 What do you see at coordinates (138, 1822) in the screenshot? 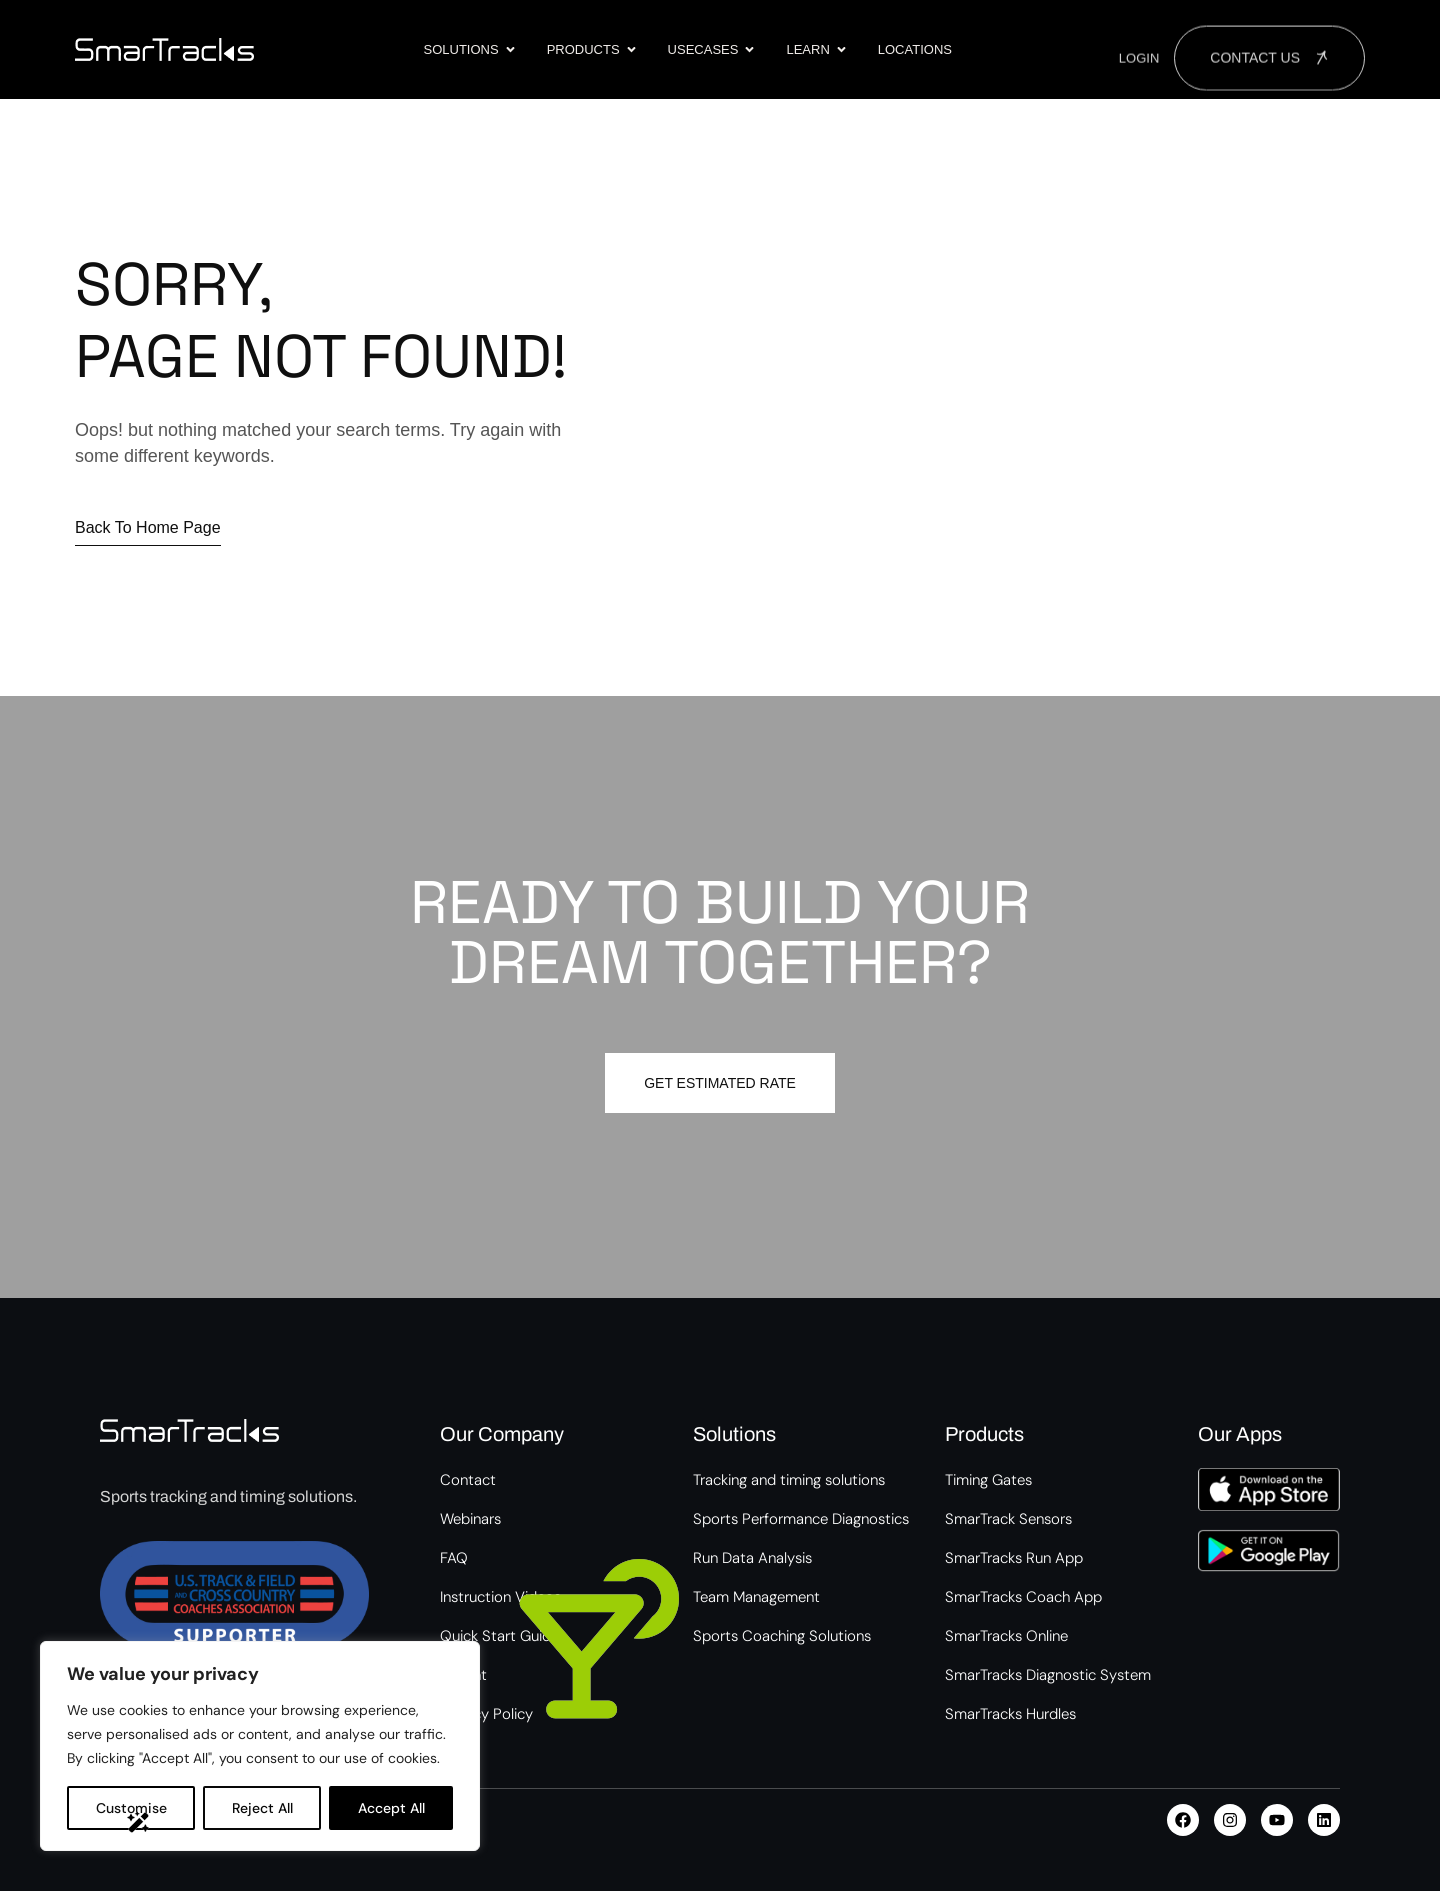
I see `apply automatic enhancements or effects` at bounding box center [138, 1822].